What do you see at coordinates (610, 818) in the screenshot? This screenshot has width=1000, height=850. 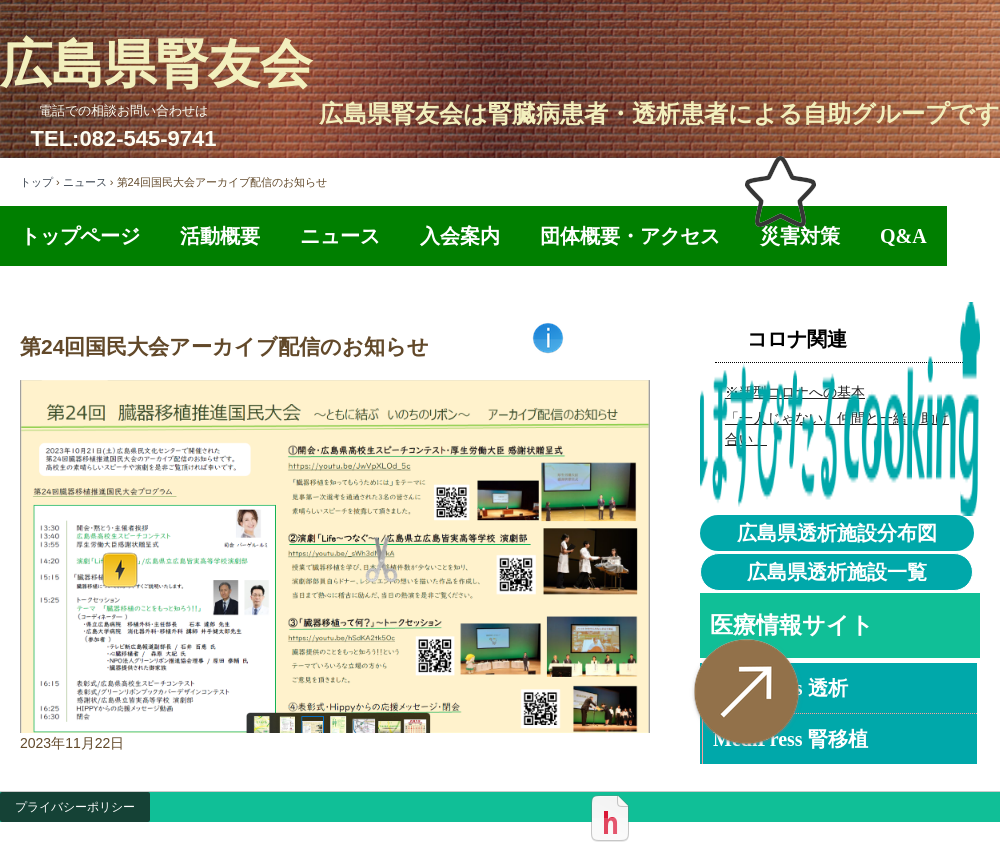 I see `c/c++ header file` at bounding box center [610, 818].